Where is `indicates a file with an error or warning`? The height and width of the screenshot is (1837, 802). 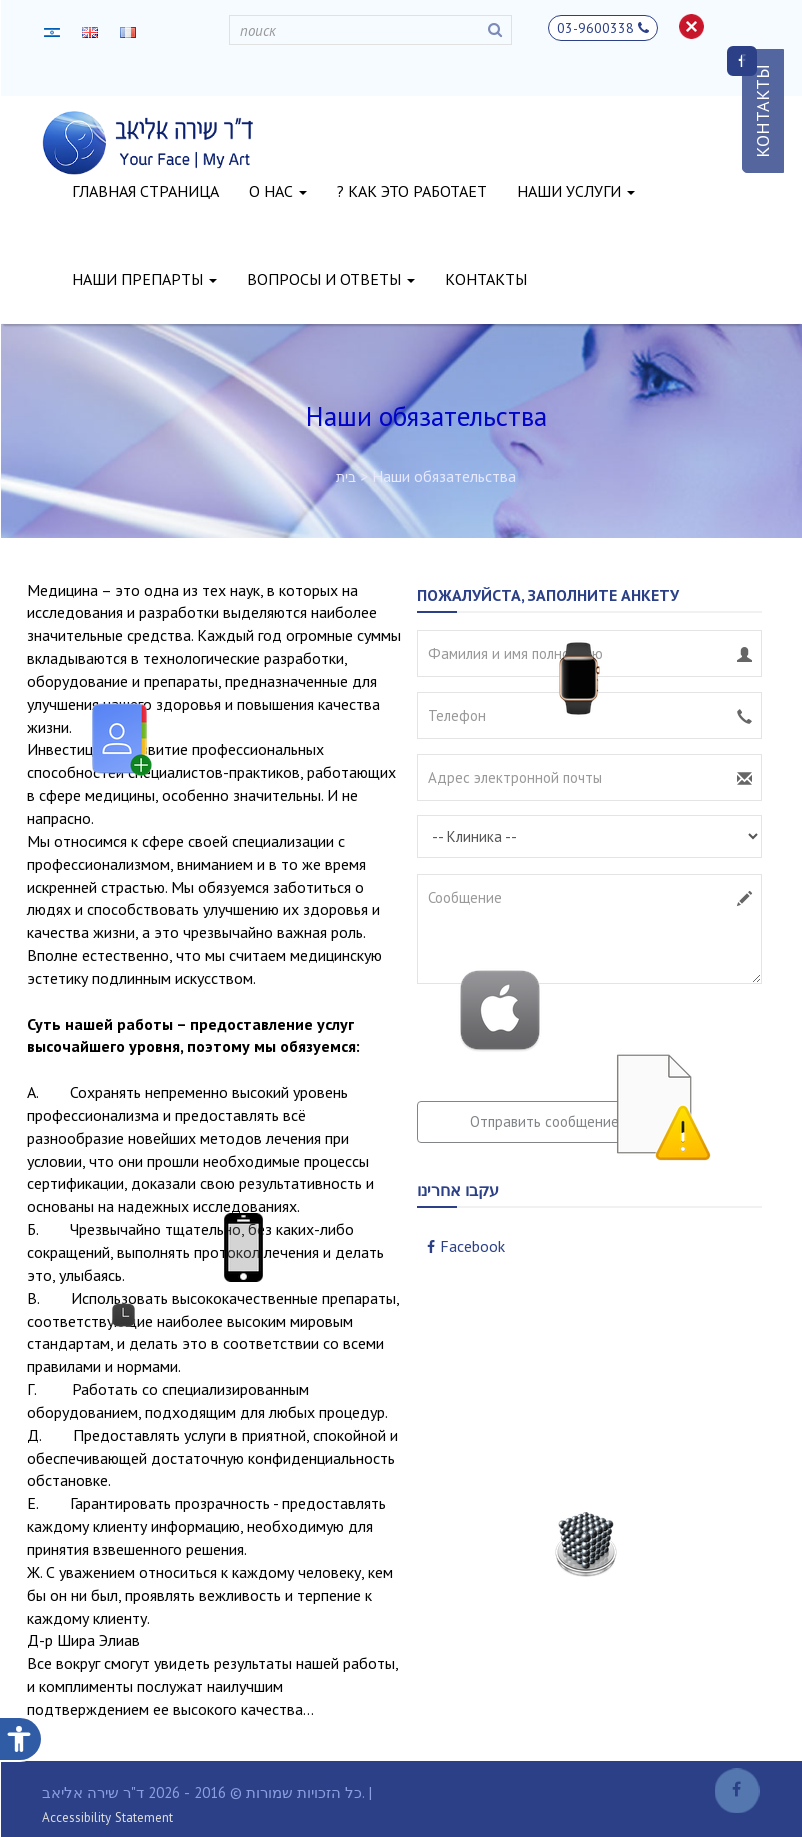 indicates a file with an error or warning is located at coordinates (654, 1104).